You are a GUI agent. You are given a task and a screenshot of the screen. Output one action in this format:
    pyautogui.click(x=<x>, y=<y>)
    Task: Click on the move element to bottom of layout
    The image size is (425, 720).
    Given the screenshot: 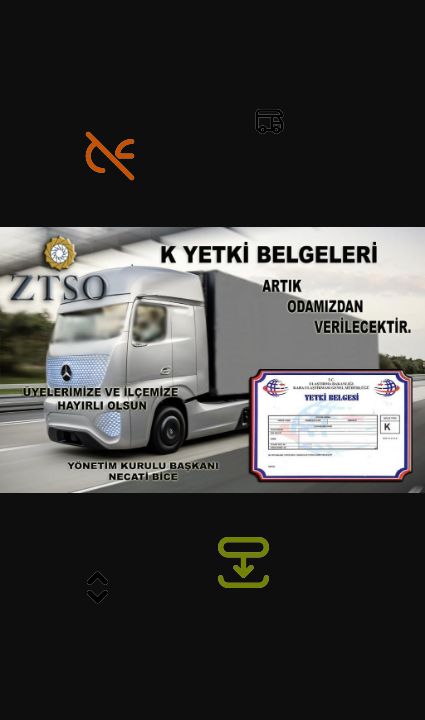 What is the action you would take?
    pyautogui.click(x=243, y=562)
    